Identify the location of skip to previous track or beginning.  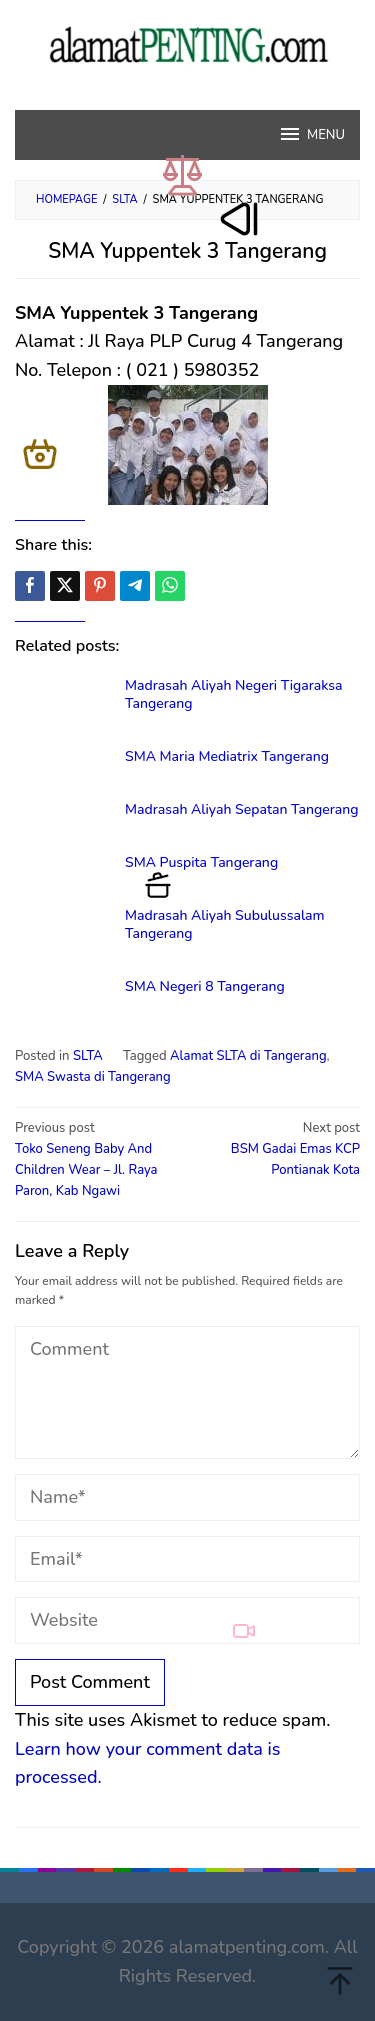
(239, 219).